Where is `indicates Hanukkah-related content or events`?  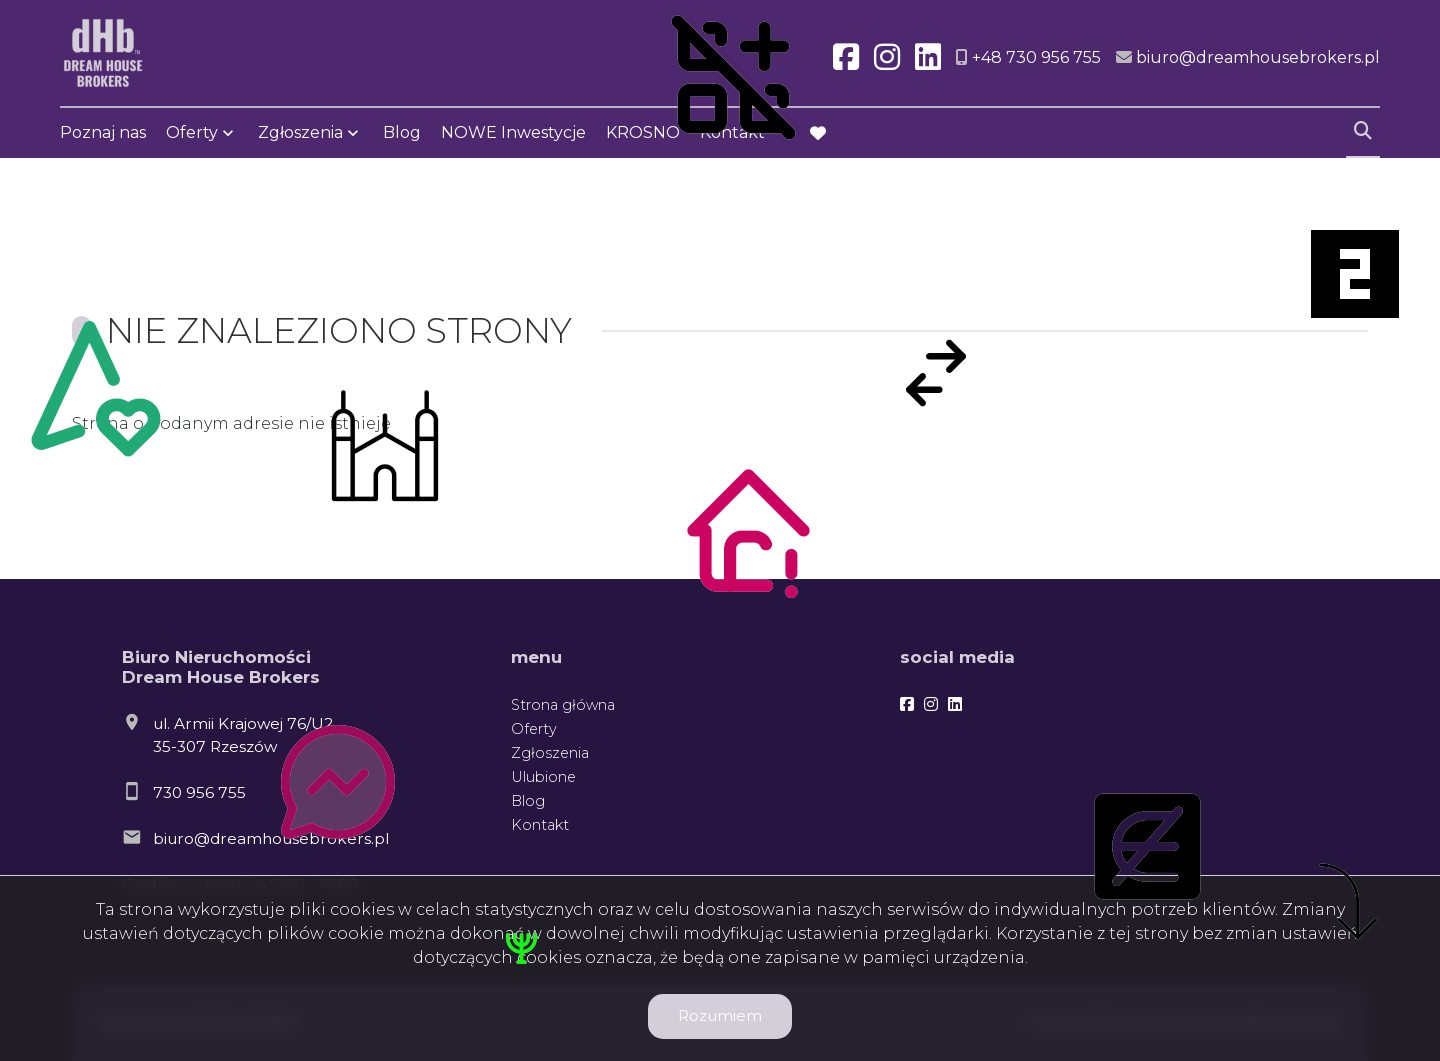 indicates Hanukkah-related content or events is located at coordinates (521, 948).